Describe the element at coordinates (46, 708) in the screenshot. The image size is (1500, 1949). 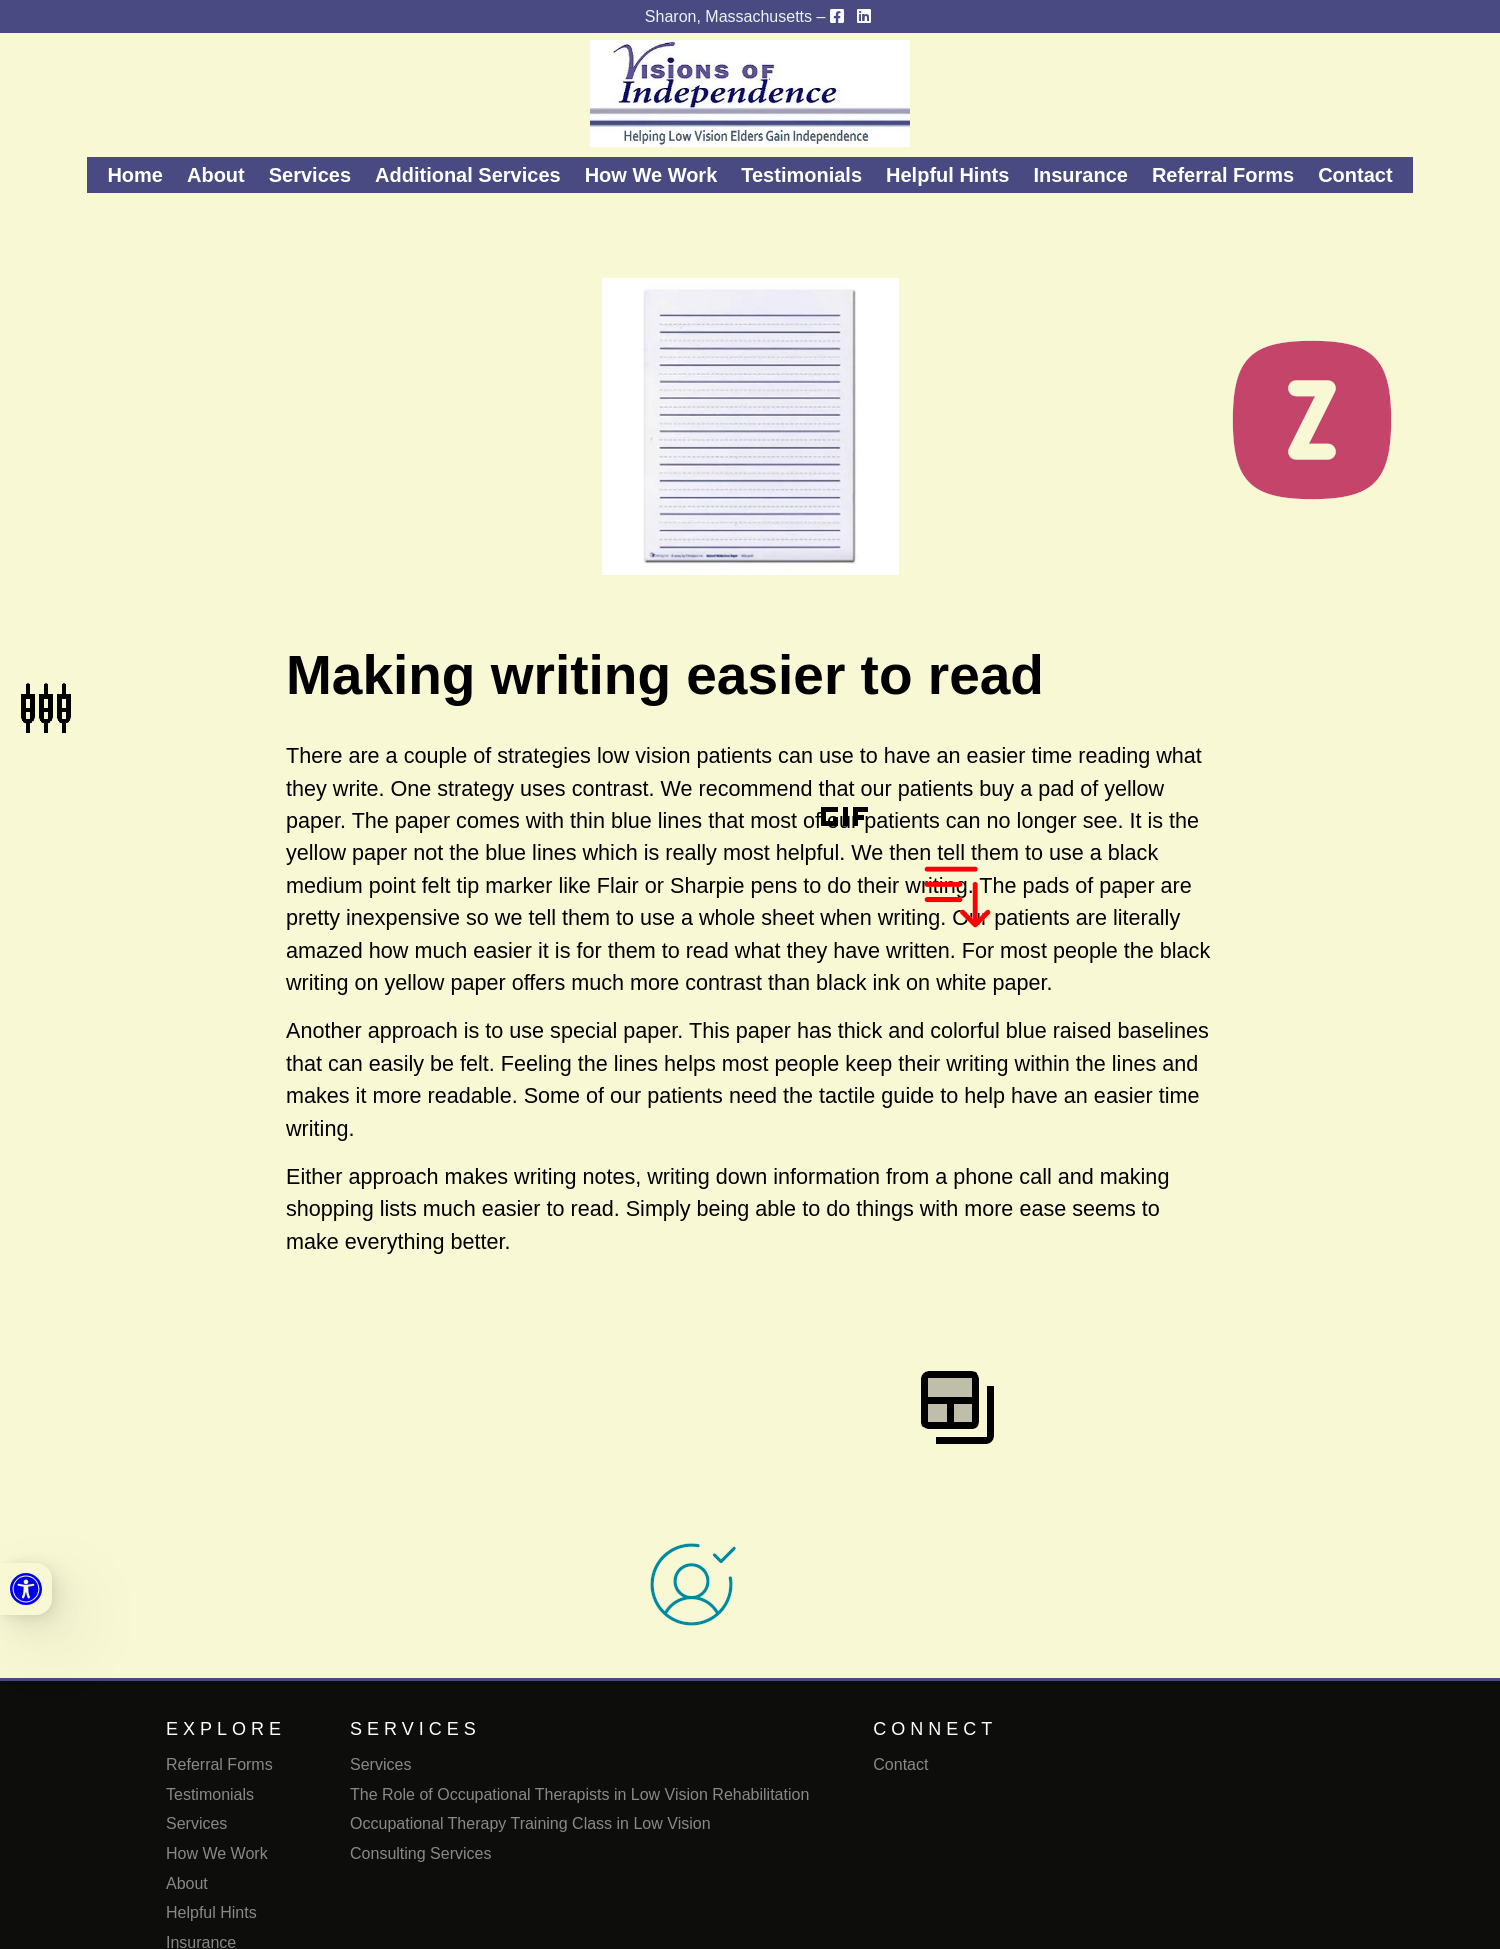
I see `configure audio/video input settings` at that location.